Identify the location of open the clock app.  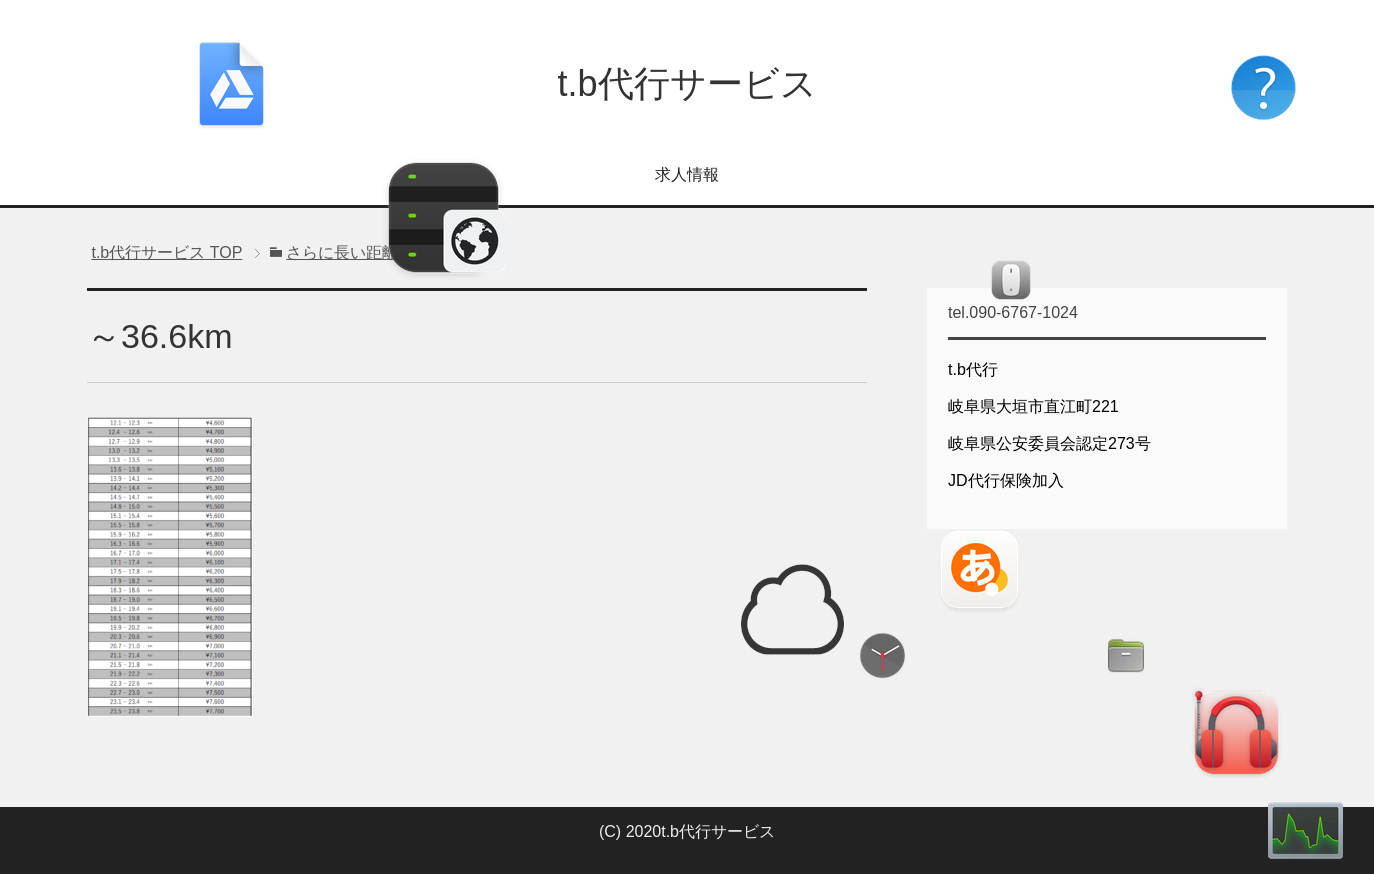
(882, 655).